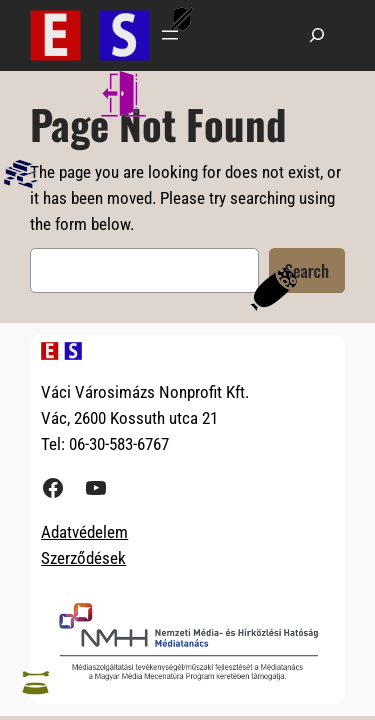  What do you see at coordinates (273, 289) in the screenshot?
I see `browse sausage or deli meat options` at bounding box center [273, 289].